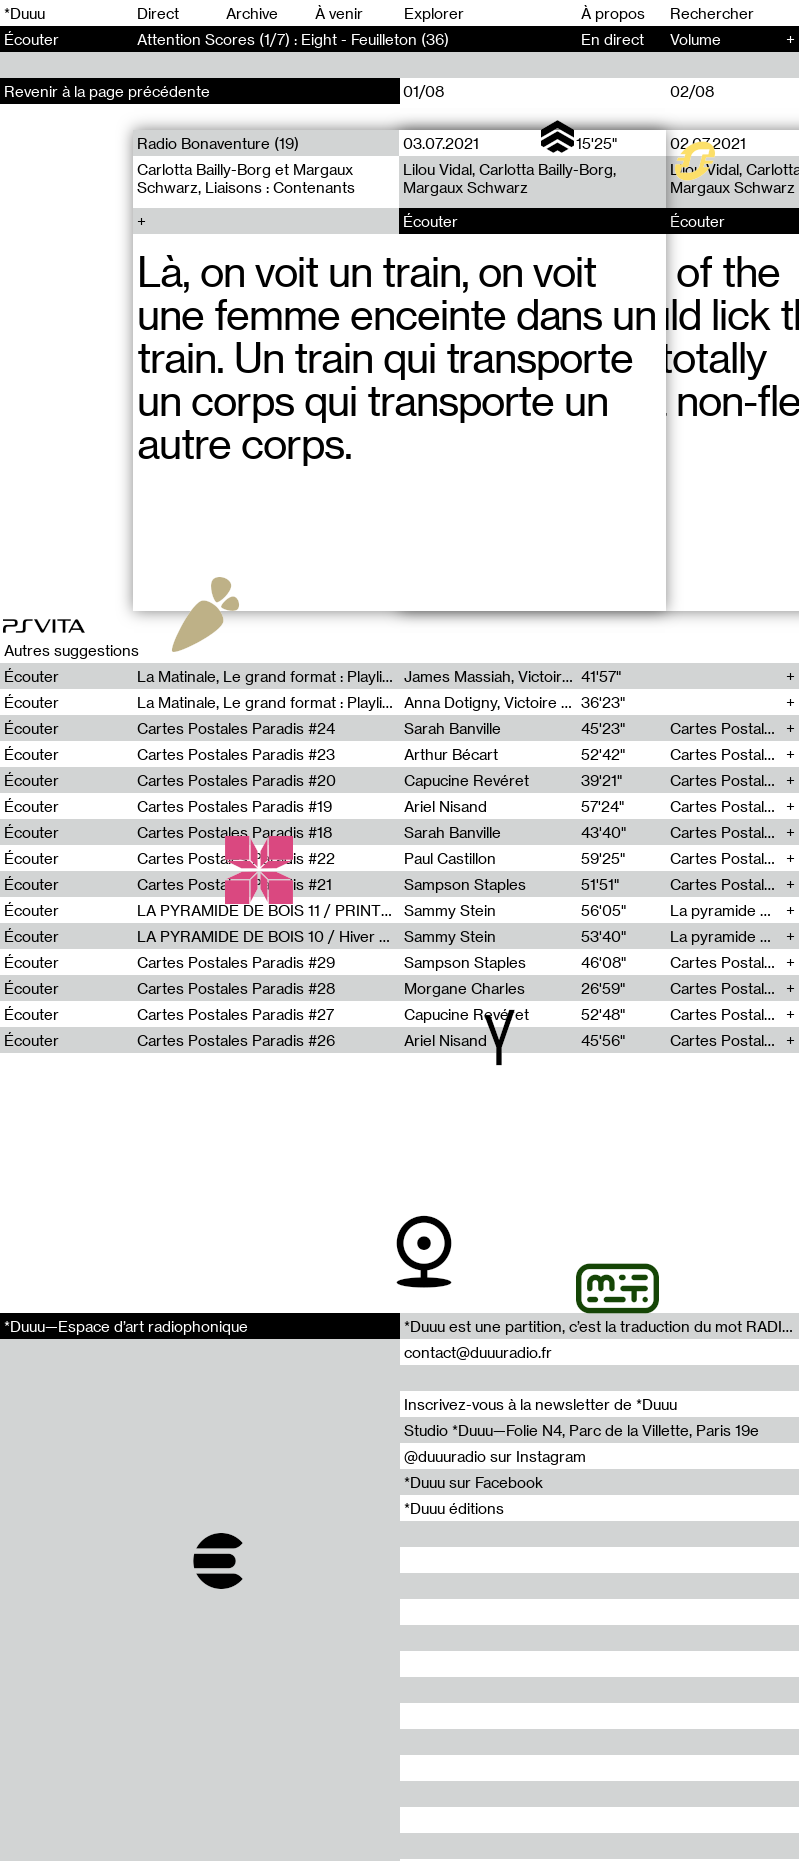 The height and width of the screenshot is (1861, 799). What do you see at coordinates (44, 626) in the screenshot?
I see `PlayStation Vita brand logo` at bounding box center [44, 626].